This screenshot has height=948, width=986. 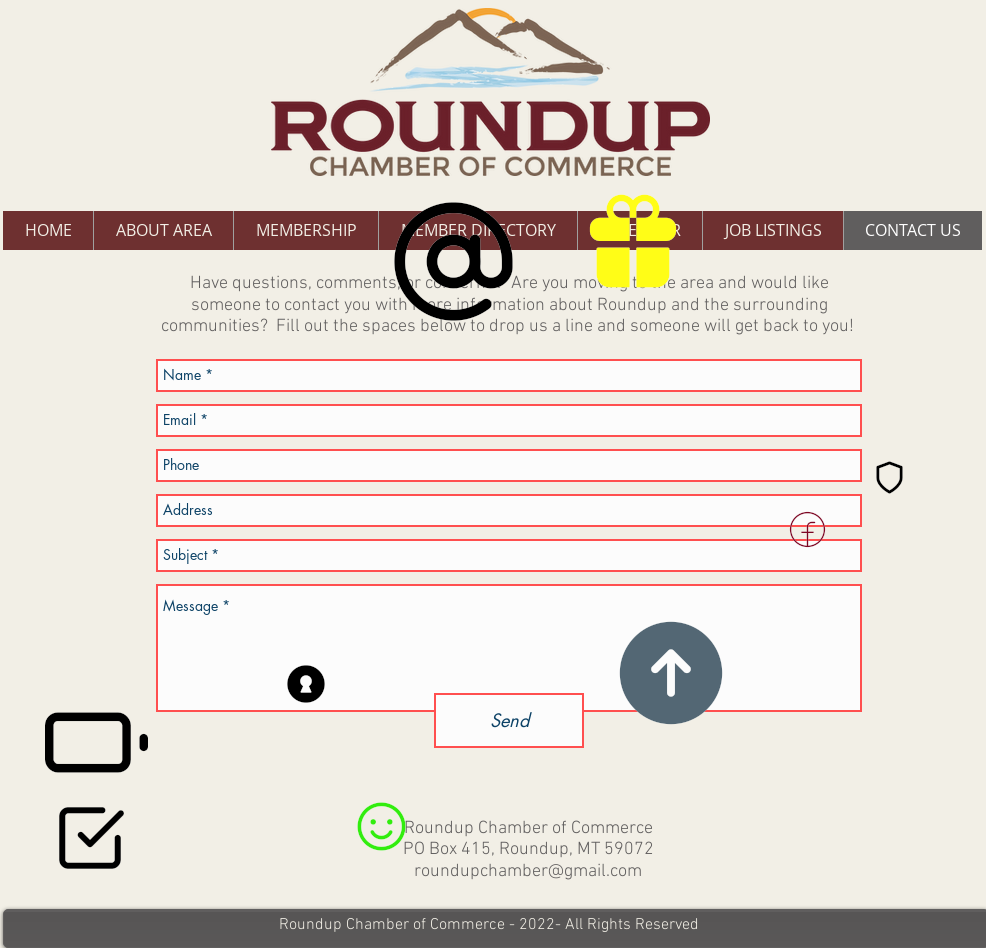 I want to click on add an emoji or reaction, so click(x=381, y=826).